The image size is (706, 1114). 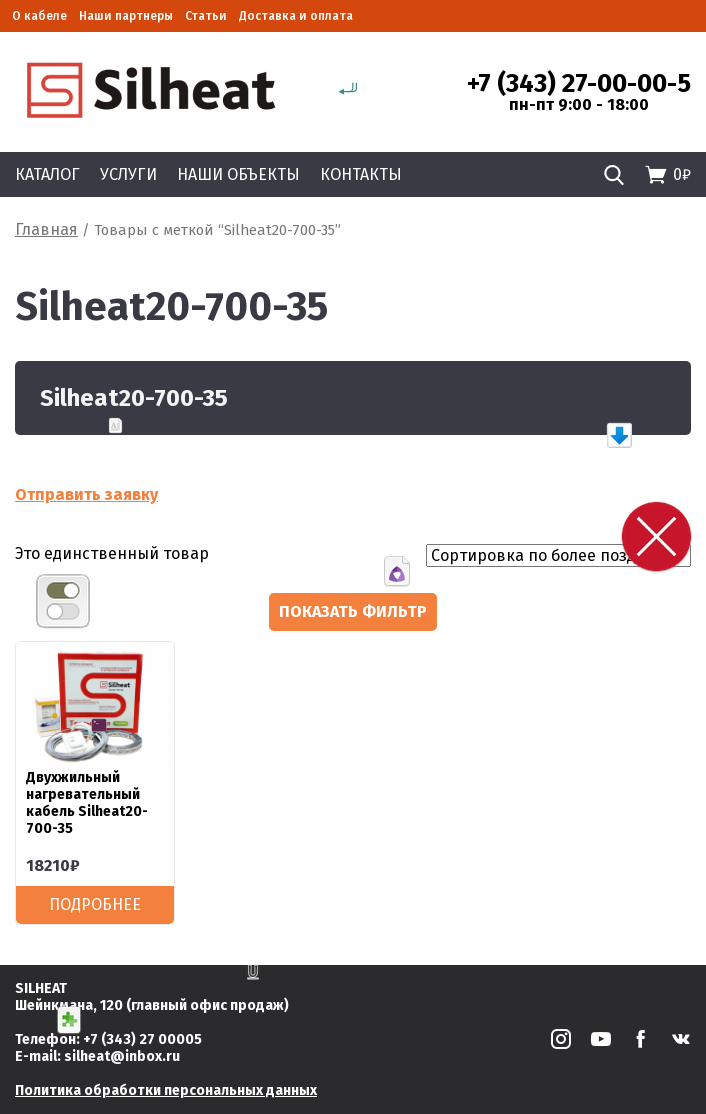 I want to click on a meson build system configuration file, so click(x=397, y=571).